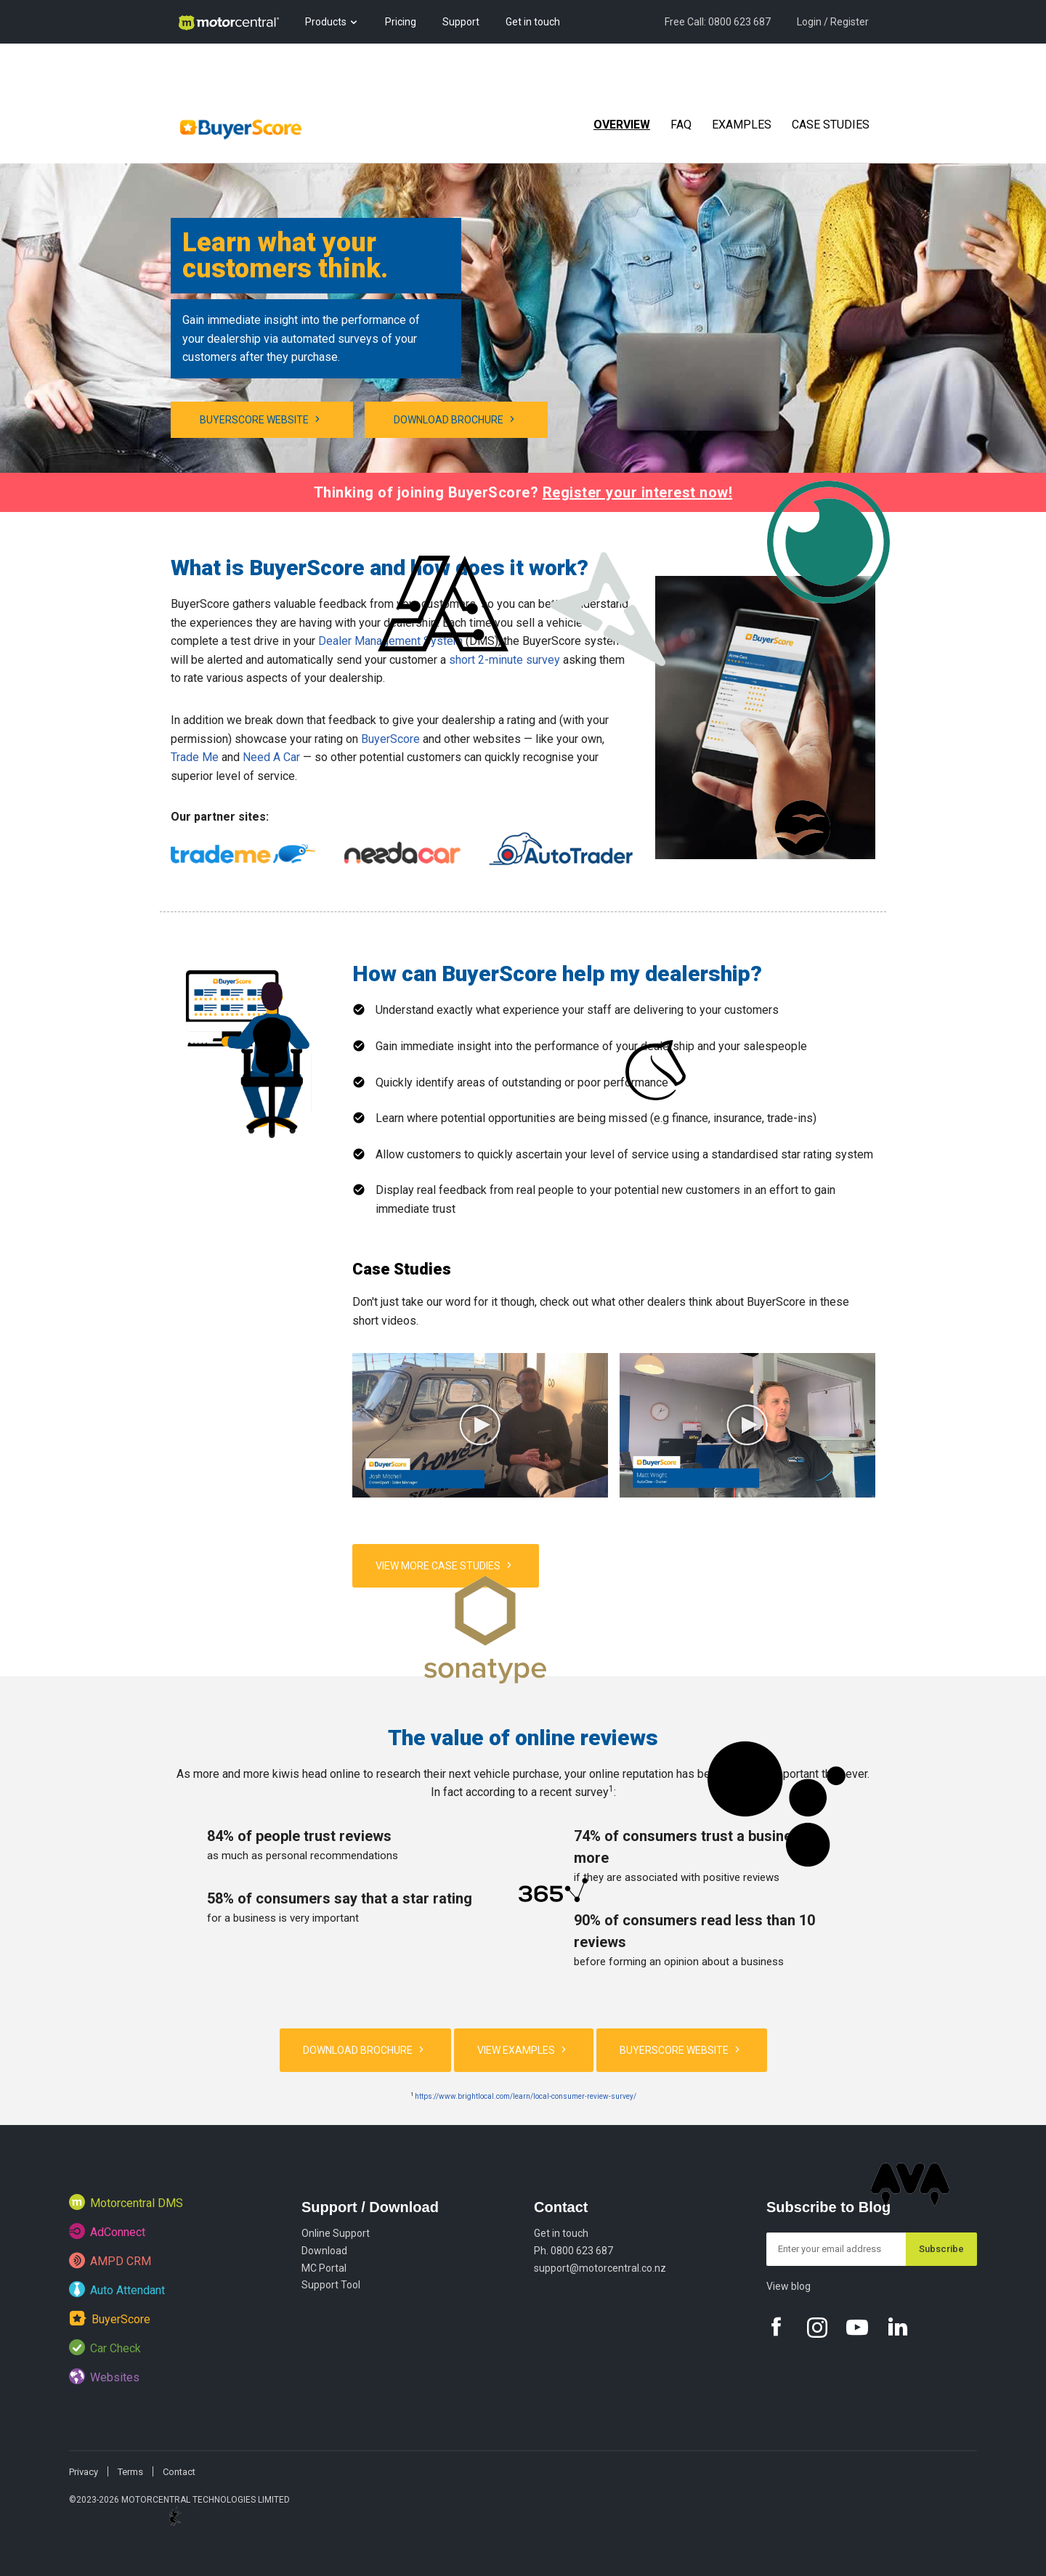  I want to click on navigate to Sonatype website or services, so click(485, 1630).